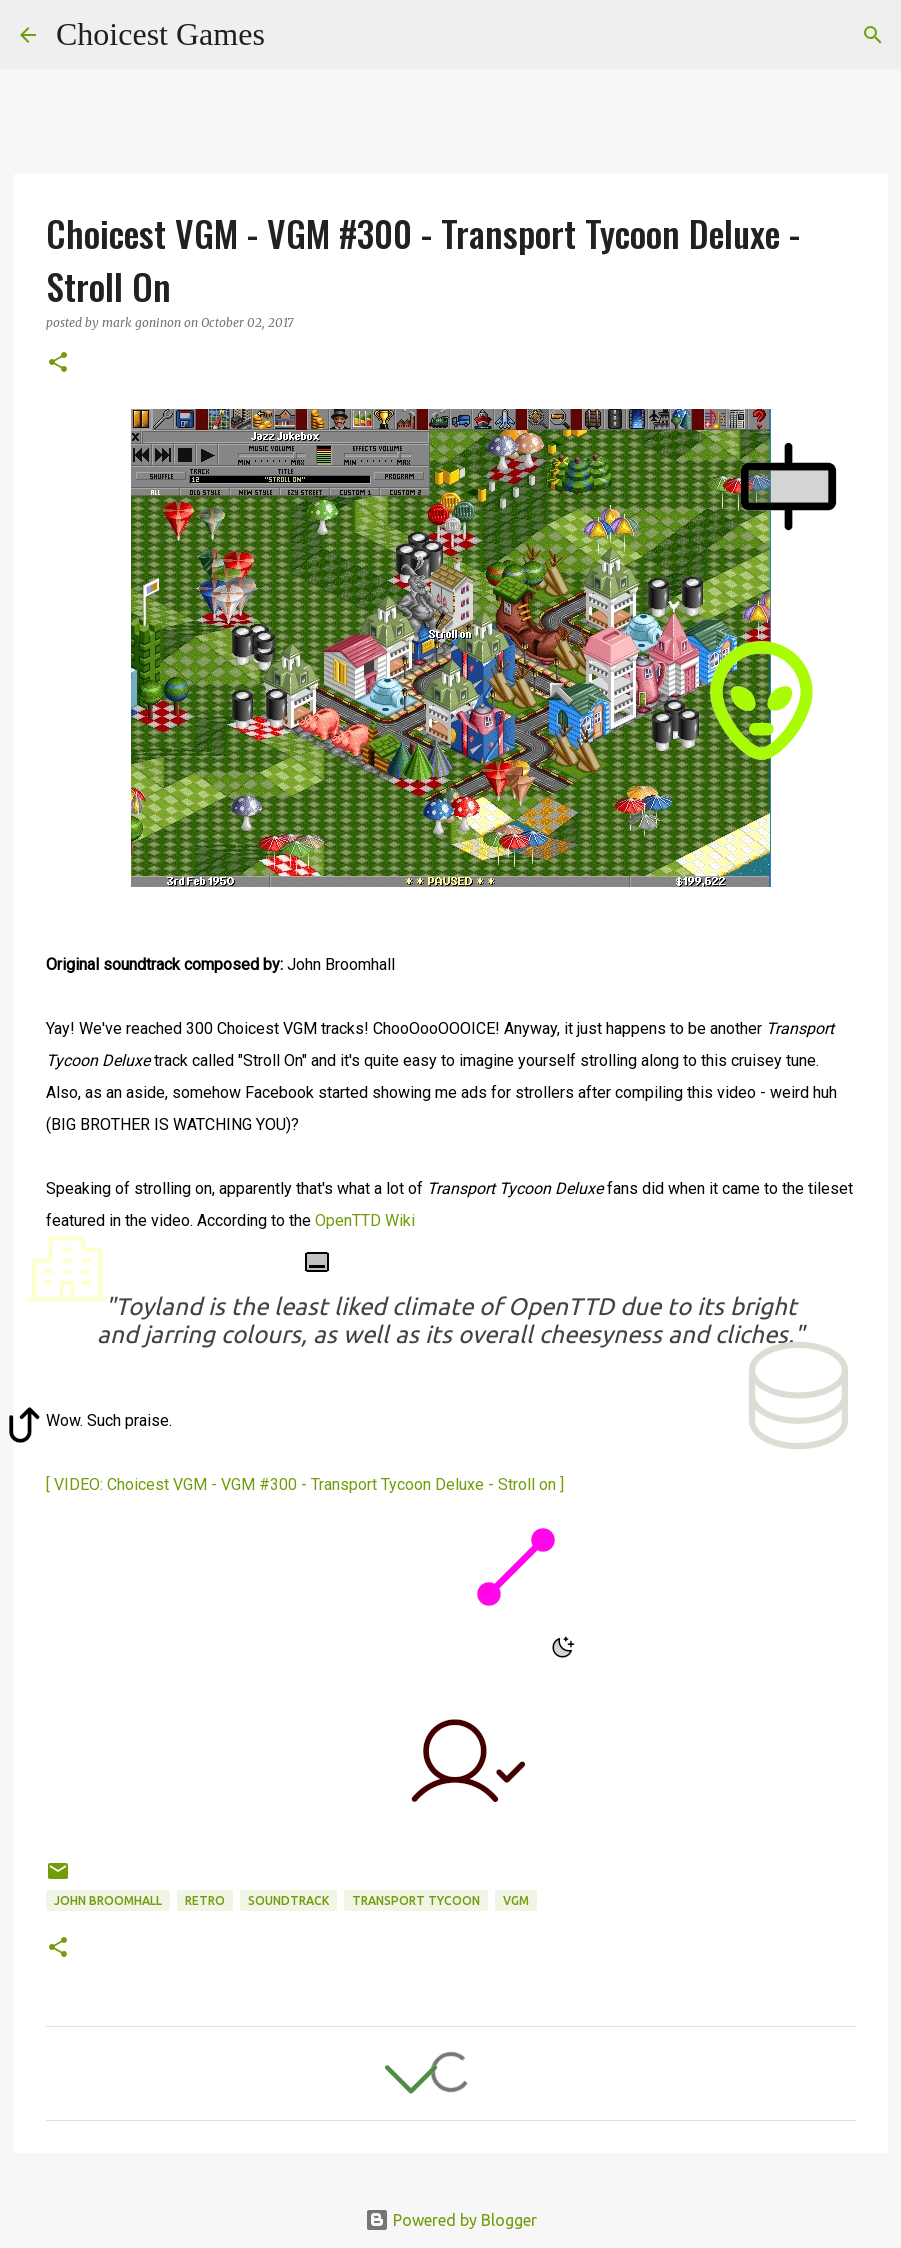  What do you see at coordinates (516, 1567) in the screenshot?
I see `draw a line between two points` at bounding box center [516, 1567].